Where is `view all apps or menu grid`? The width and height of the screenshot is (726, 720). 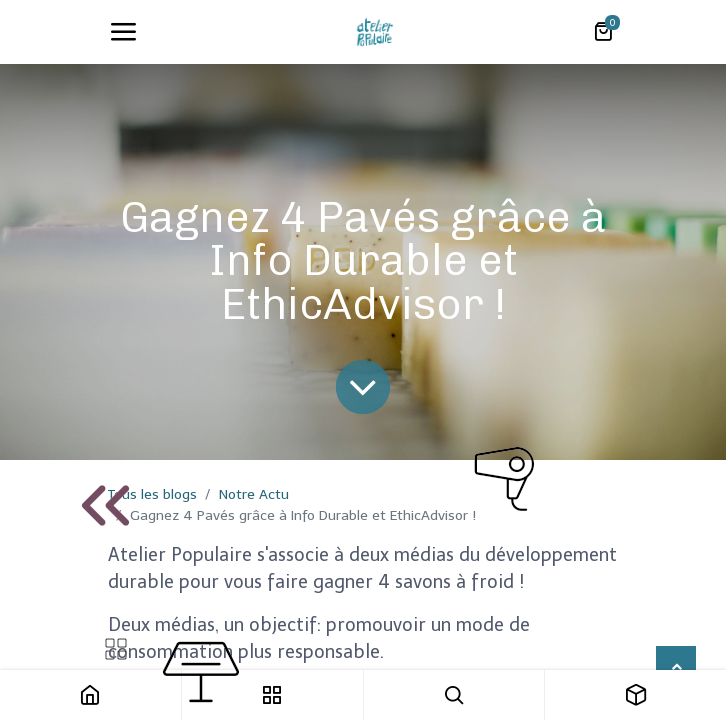 view all apps or menu grid is located at coordinates (116, 649).